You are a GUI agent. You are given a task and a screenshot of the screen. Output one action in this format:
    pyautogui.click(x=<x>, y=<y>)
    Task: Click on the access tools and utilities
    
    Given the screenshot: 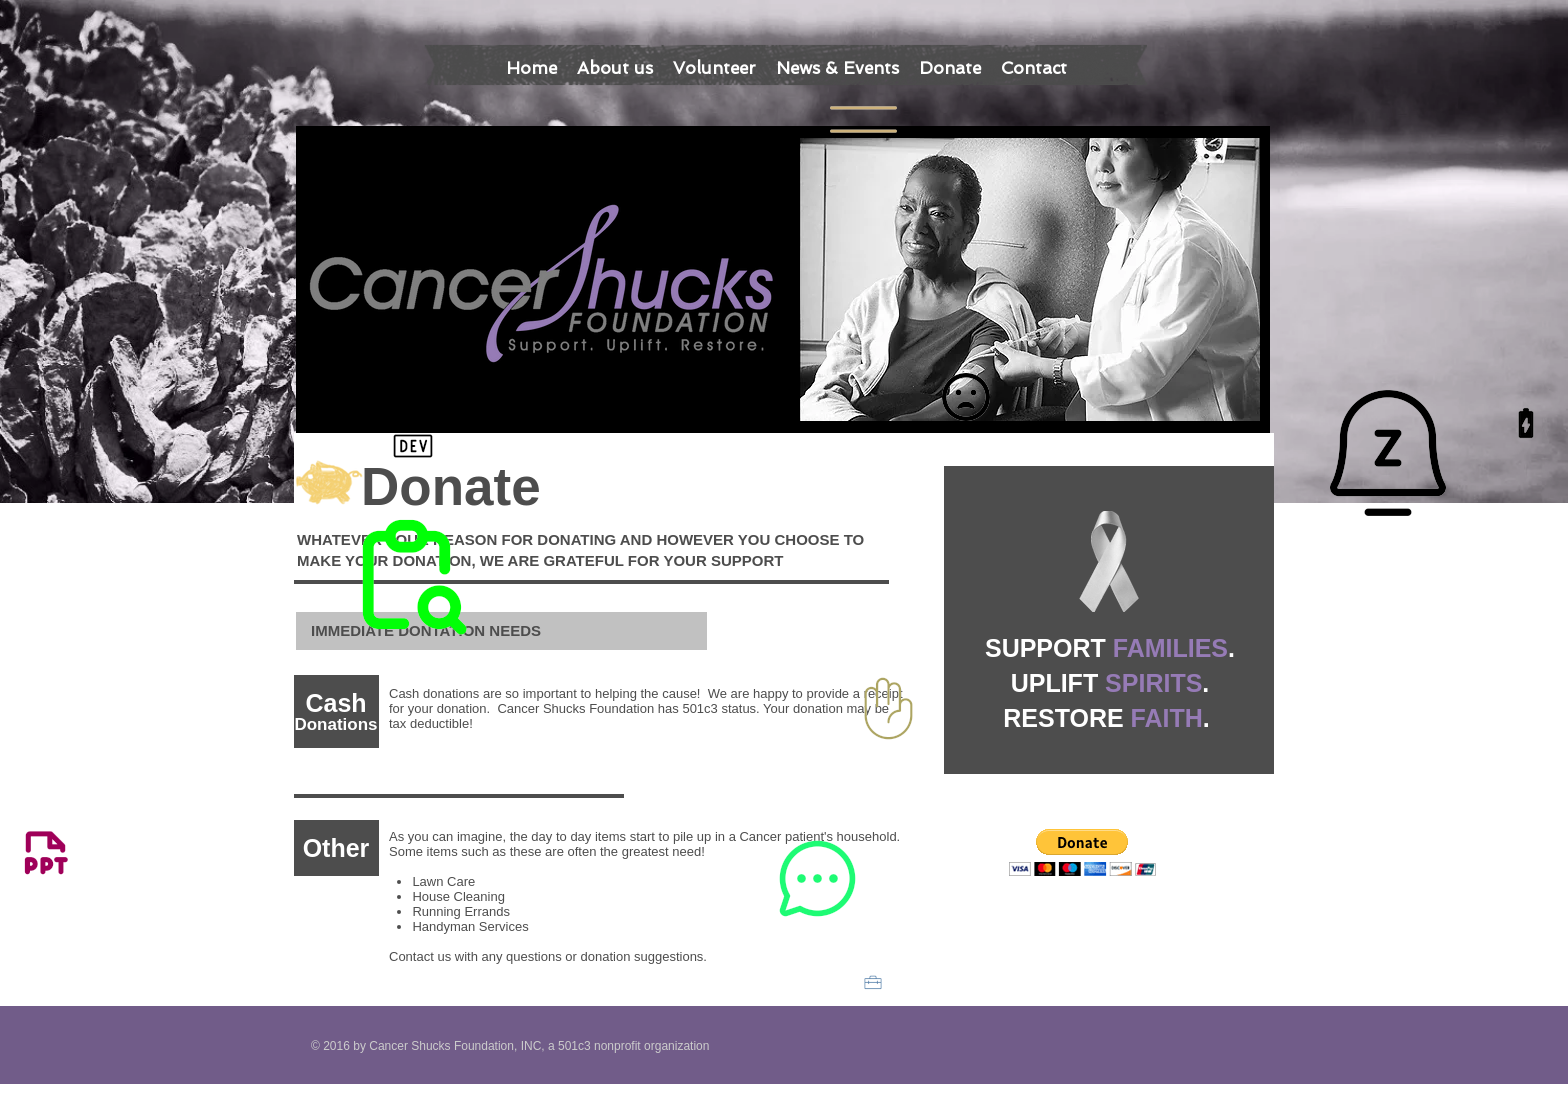 What is the action you would take?
    pyautogui.click(x=873, y=983)
    